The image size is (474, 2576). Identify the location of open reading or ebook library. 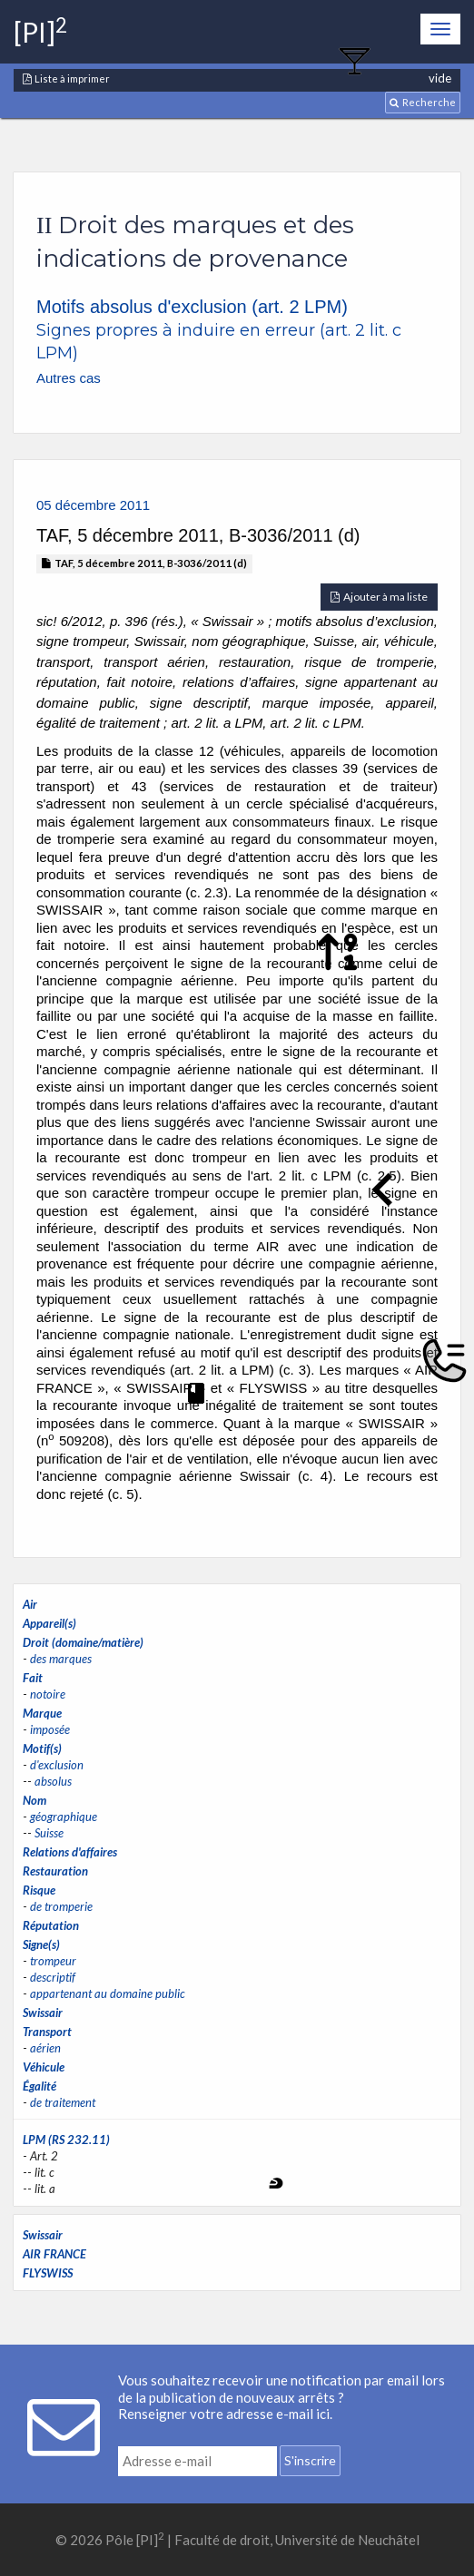
(196, 1393).